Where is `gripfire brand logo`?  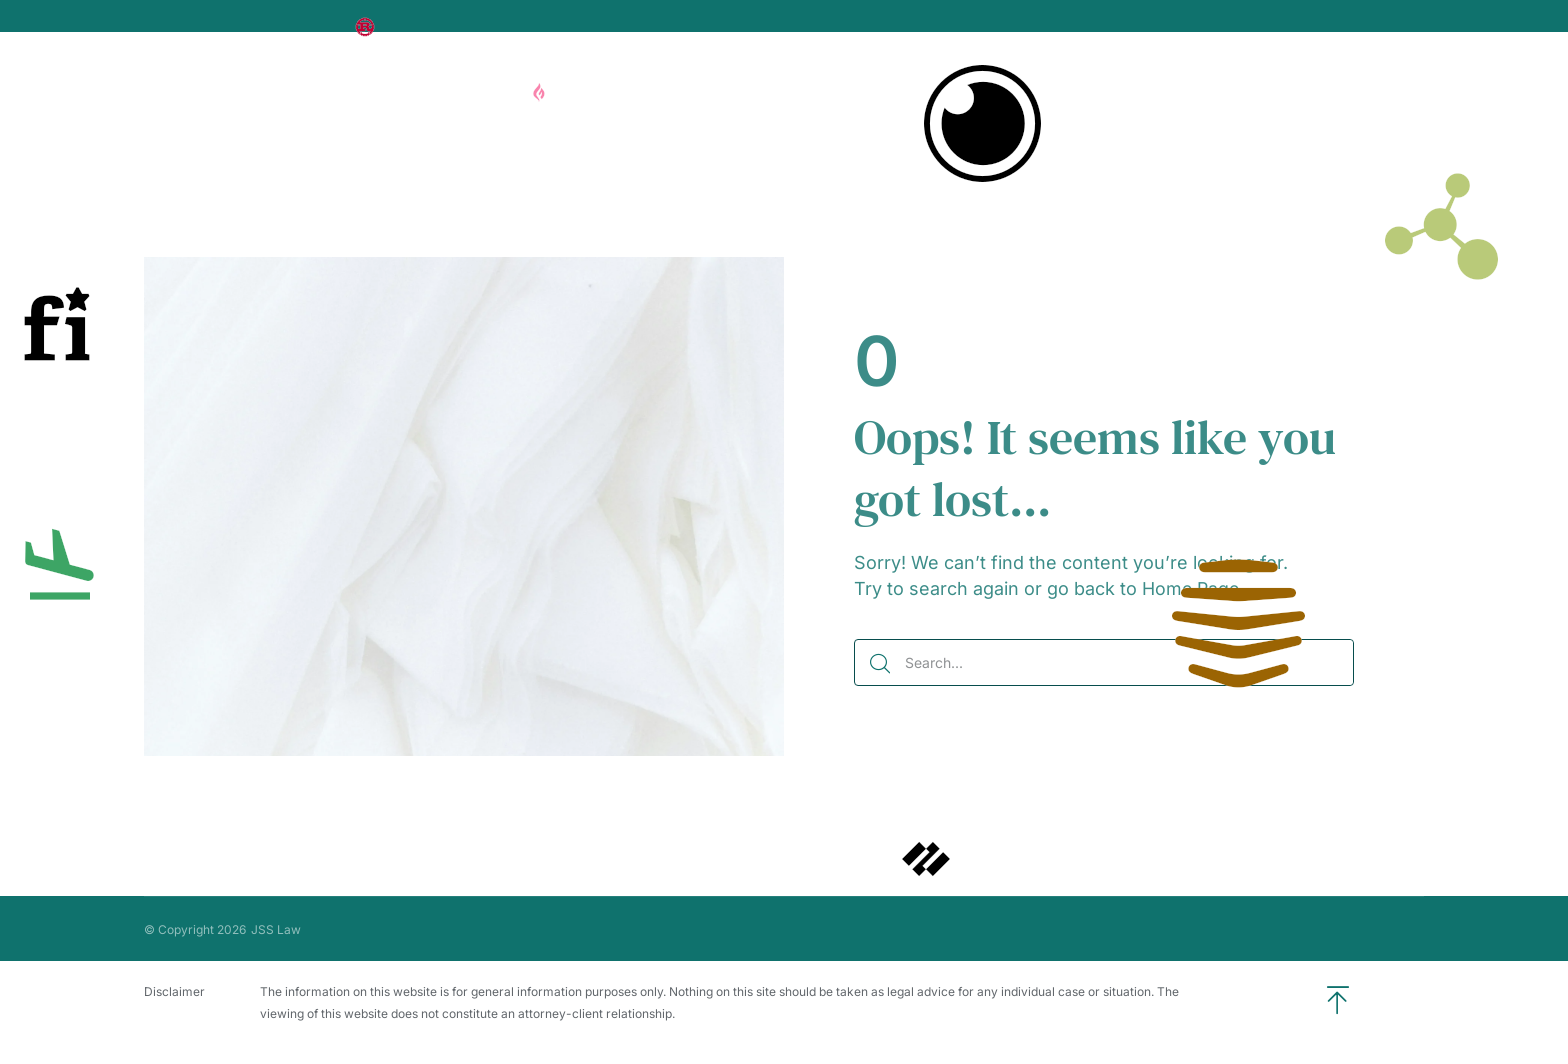
gripfire brand logo is located at coordinates (539, 92).